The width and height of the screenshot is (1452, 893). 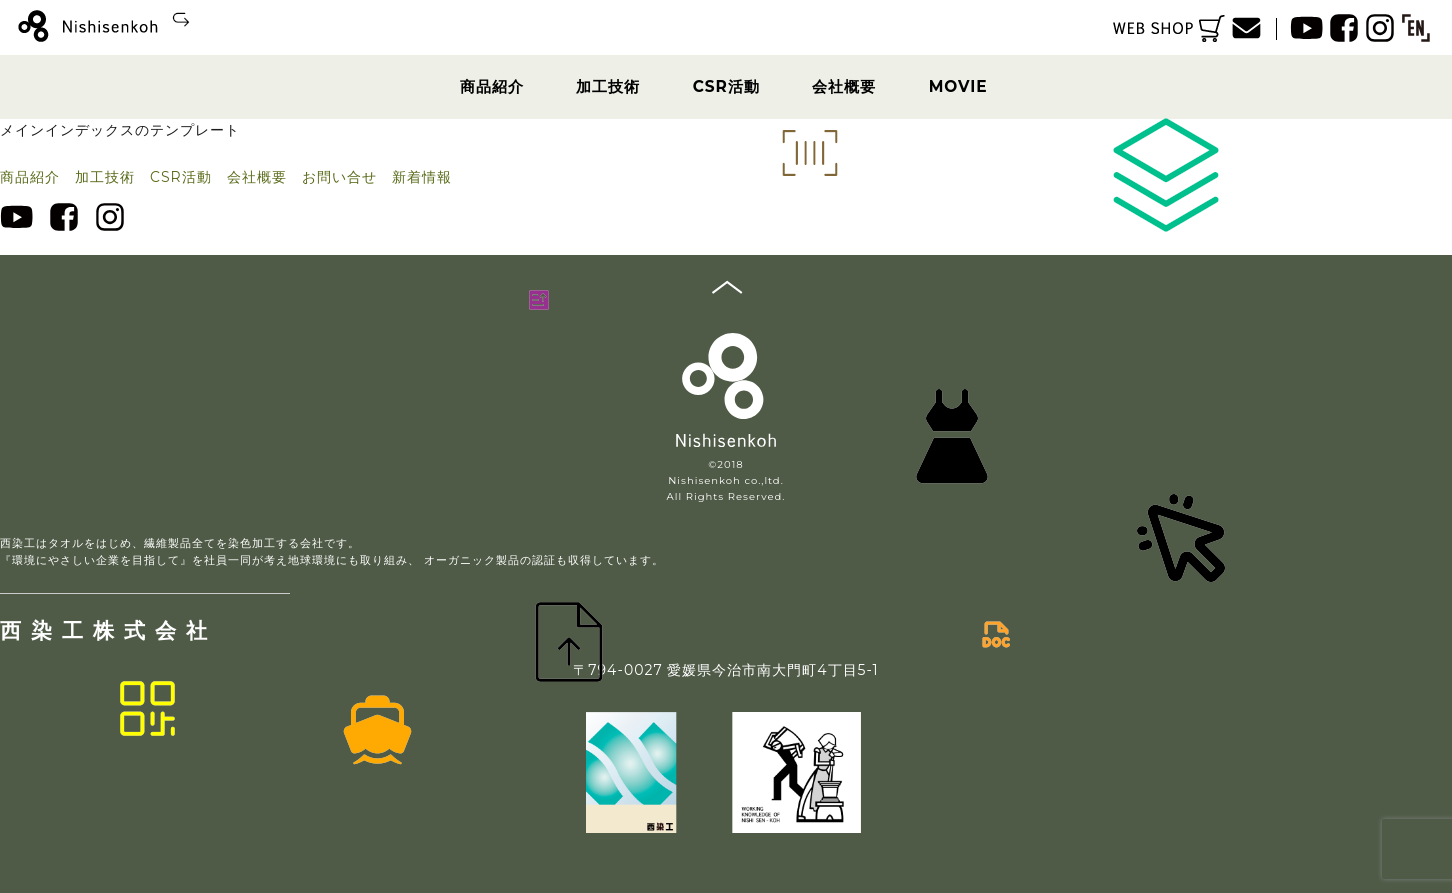 What do you see at coordinates (181, 19) in the screenshot?
I see `redo last action` at bounding box center [181, 19].